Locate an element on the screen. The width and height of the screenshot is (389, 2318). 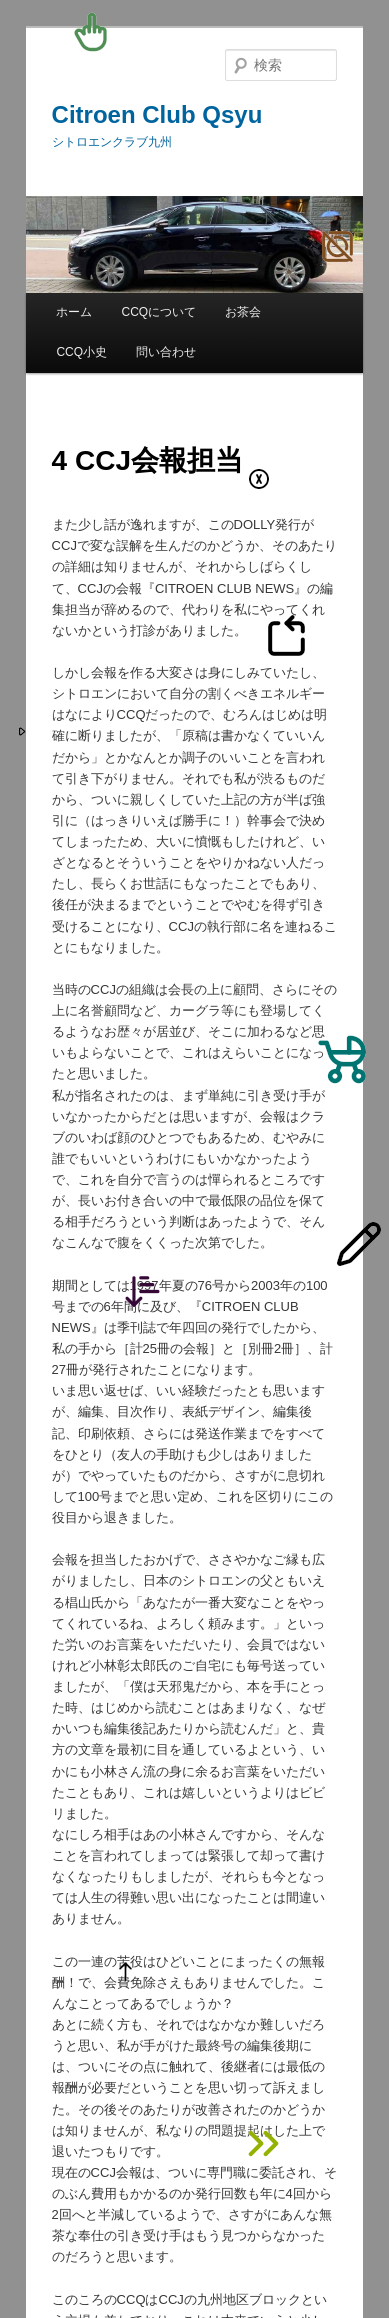
close or cancel an action is located at coordinates (259, 479).